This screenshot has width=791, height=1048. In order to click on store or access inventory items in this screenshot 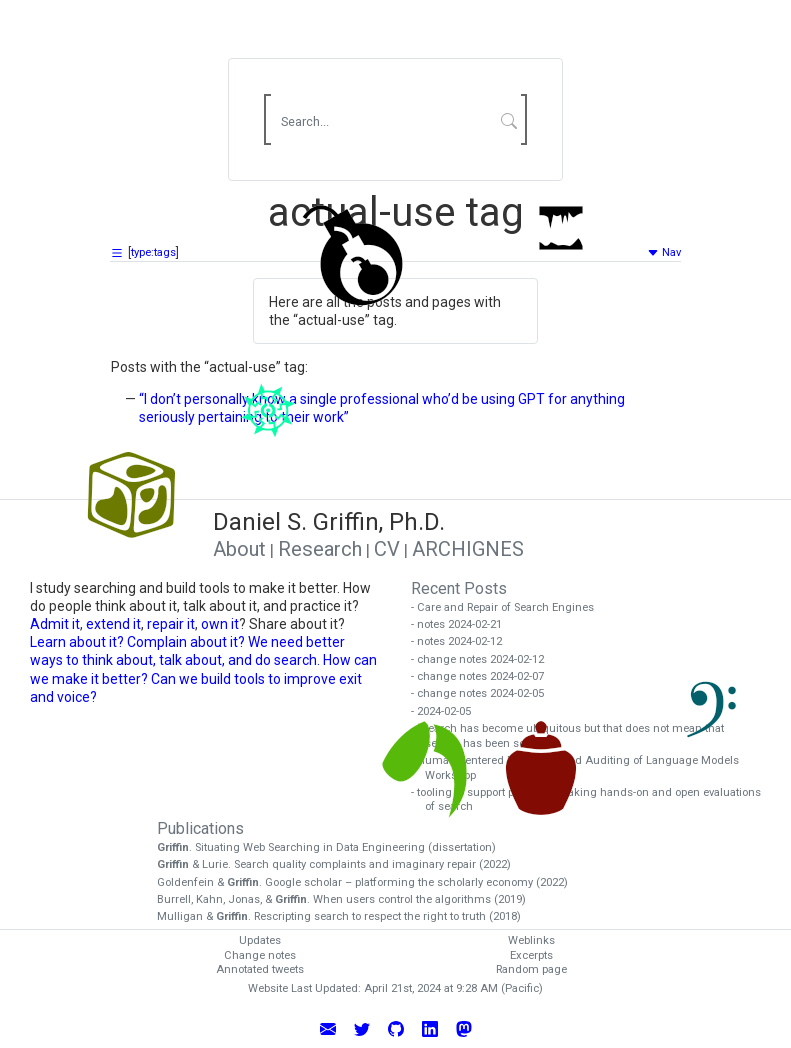, I will do `click(541, 768)`.